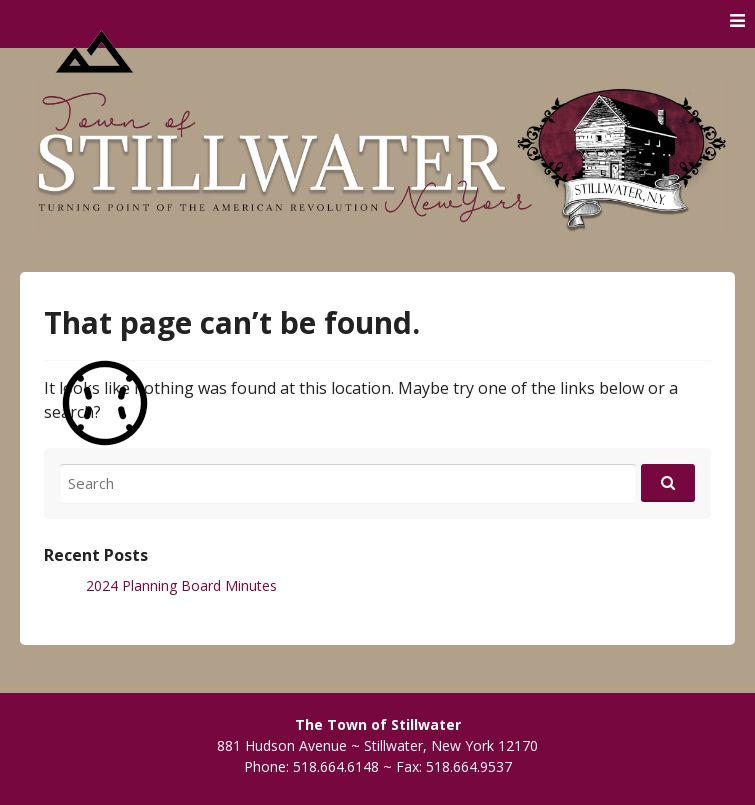  Describe the element at coordinates (105, 403) in the screenshot. I see `view baseball scores or stats` at that location.